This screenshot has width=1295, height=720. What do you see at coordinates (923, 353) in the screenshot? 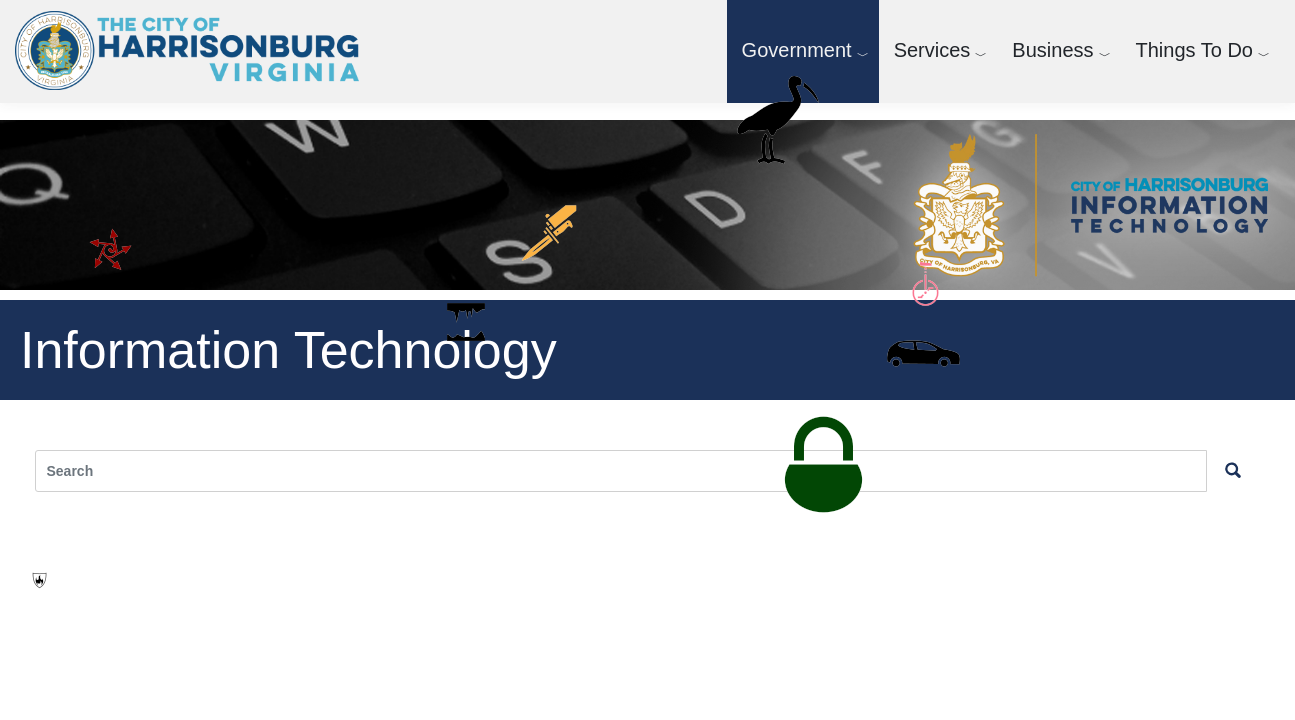
I see `select city car vehicle type` at bounding box center [923, 353].